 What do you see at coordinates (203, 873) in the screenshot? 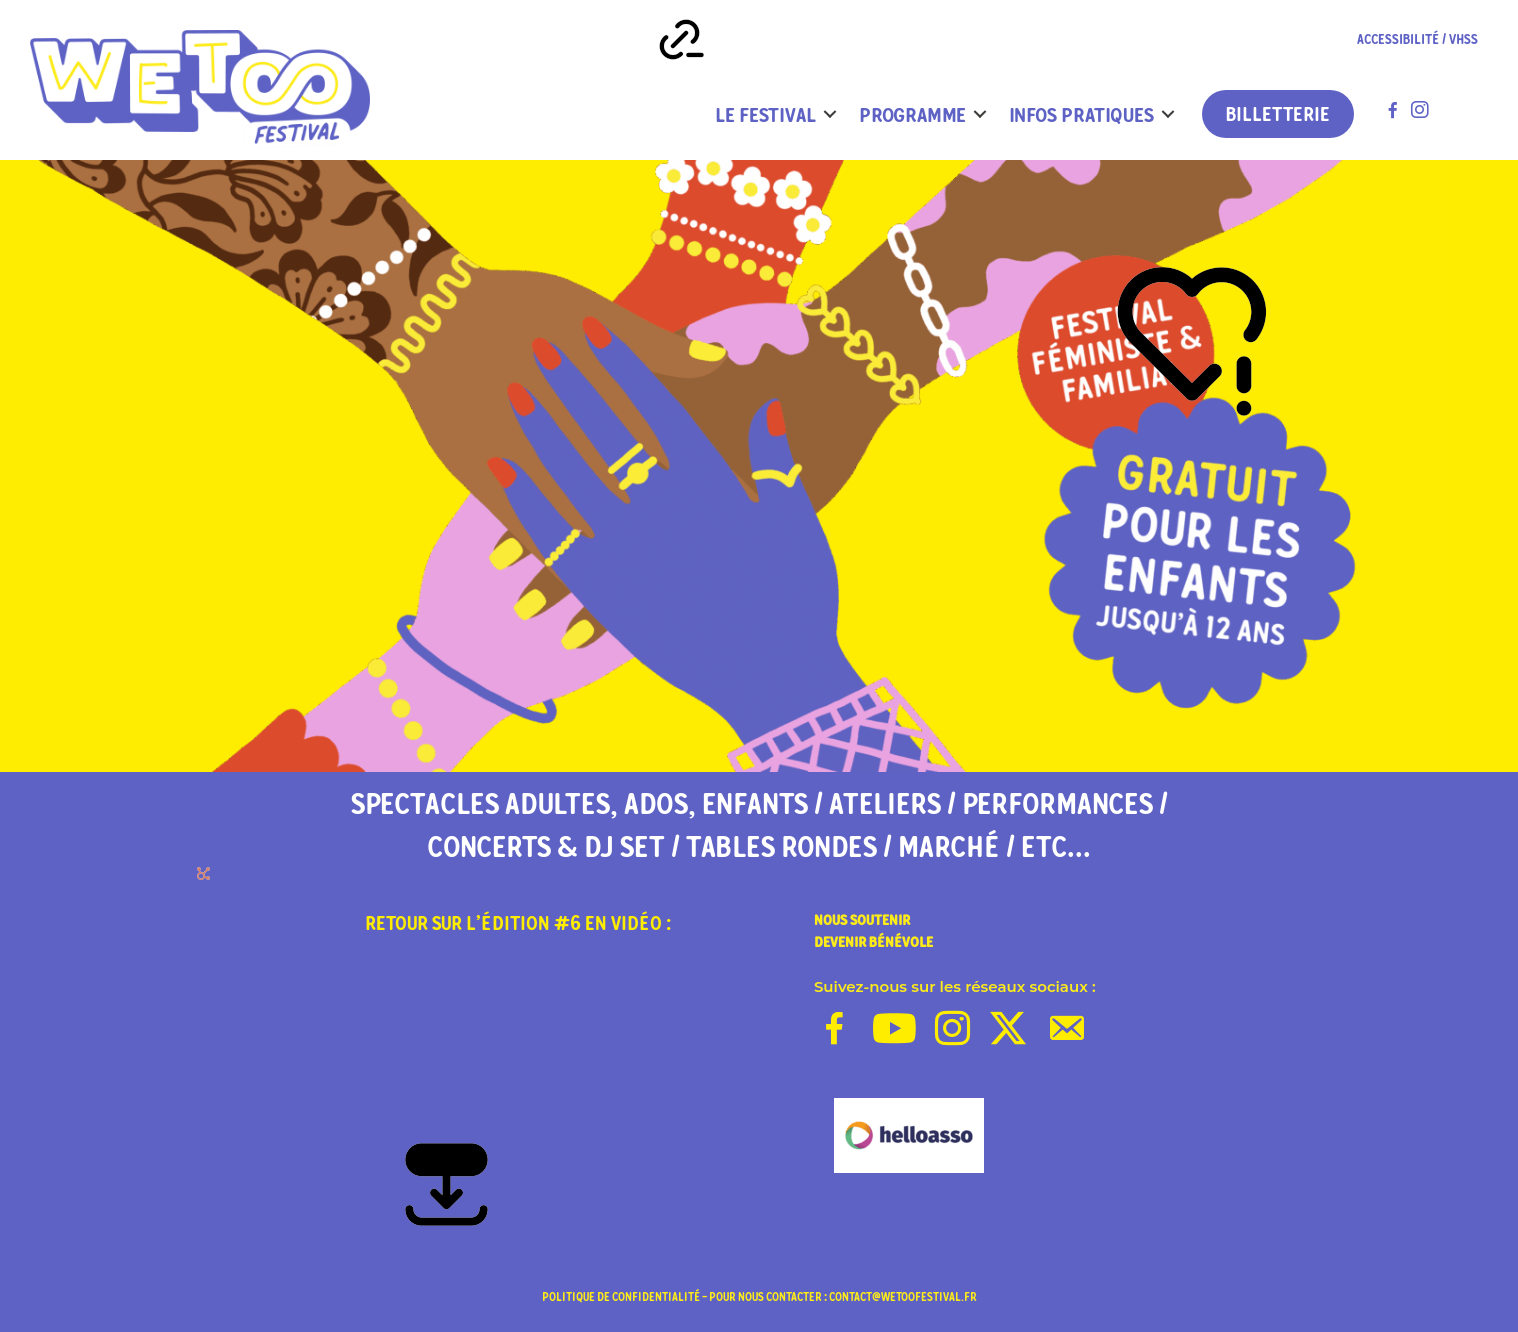
I see `access affiliate or referral program` at bounding box center [203, 873].